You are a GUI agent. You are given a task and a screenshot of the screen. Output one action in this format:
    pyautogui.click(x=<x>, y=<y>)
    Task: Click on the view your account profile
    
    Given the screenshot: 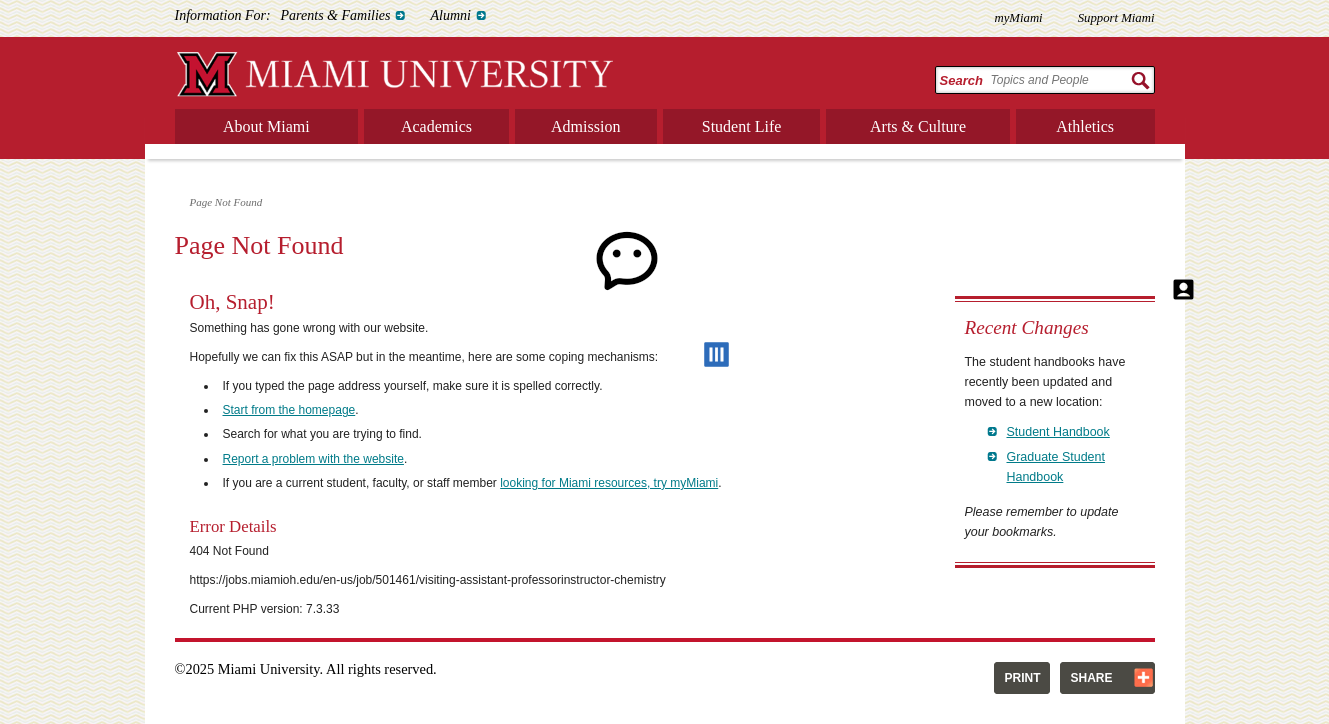 What is the action you would take?
    pyautogui.click(x=1183, y=289)
    